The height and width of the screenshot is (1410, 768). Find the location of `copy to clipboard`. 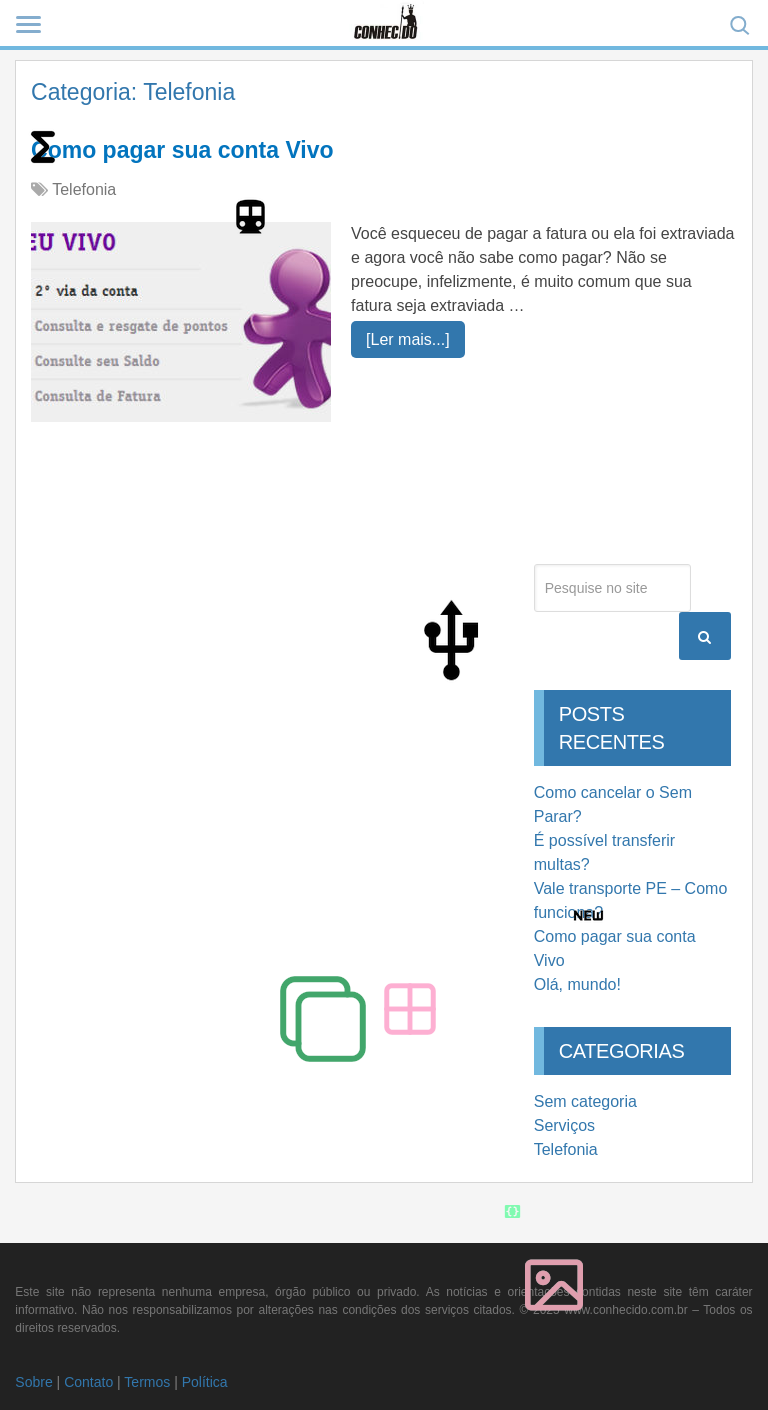

copy to clipboard is located at coordinates (323, 1019).